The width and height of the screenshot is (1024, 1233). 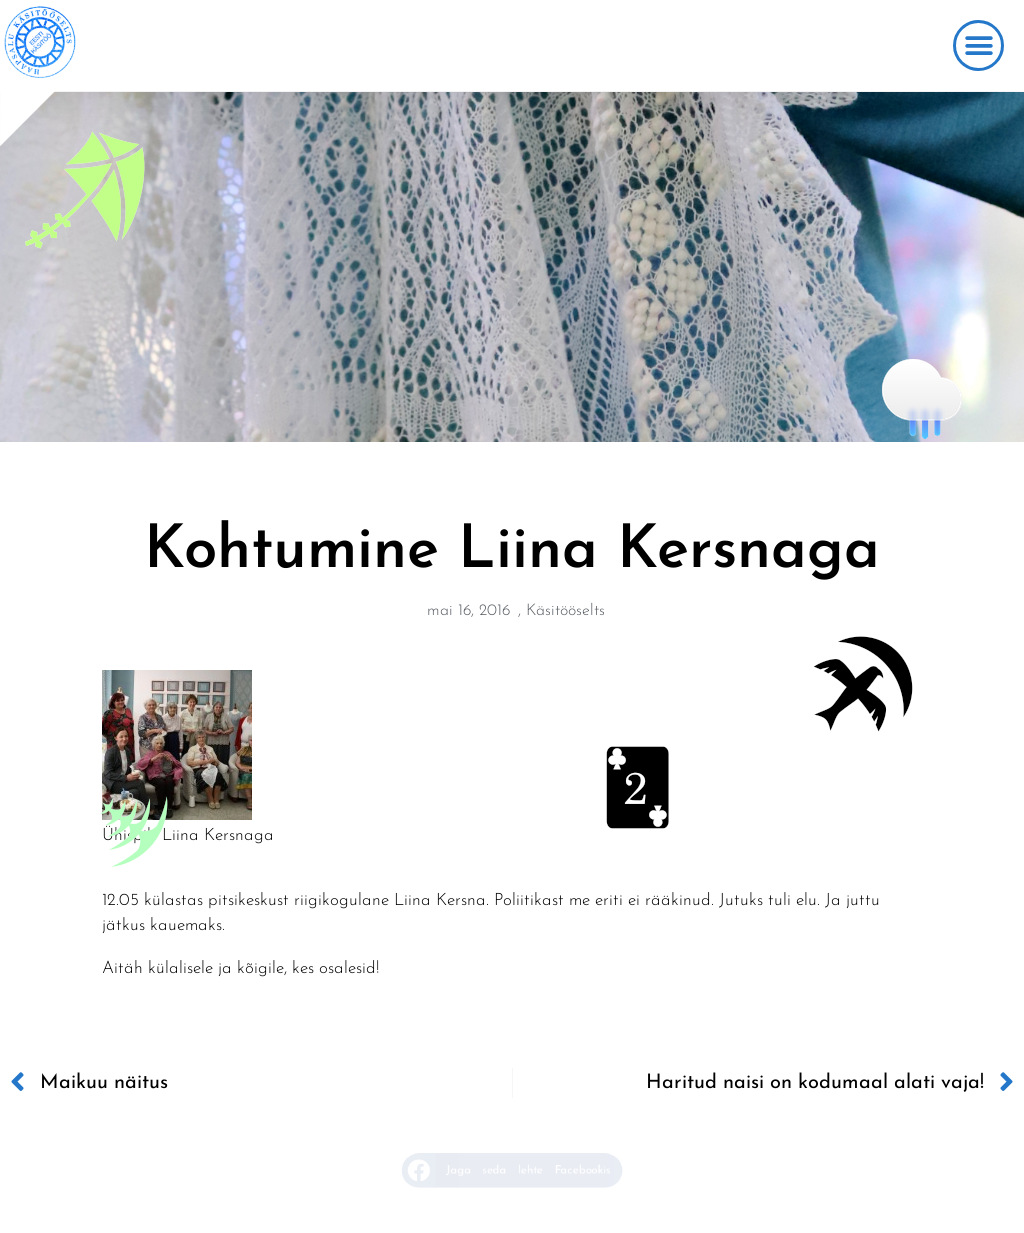 What do you see at coordinates (88, 187) in the screenshot?
I see `kite flying game or activity` at bounding box center [88, 187].